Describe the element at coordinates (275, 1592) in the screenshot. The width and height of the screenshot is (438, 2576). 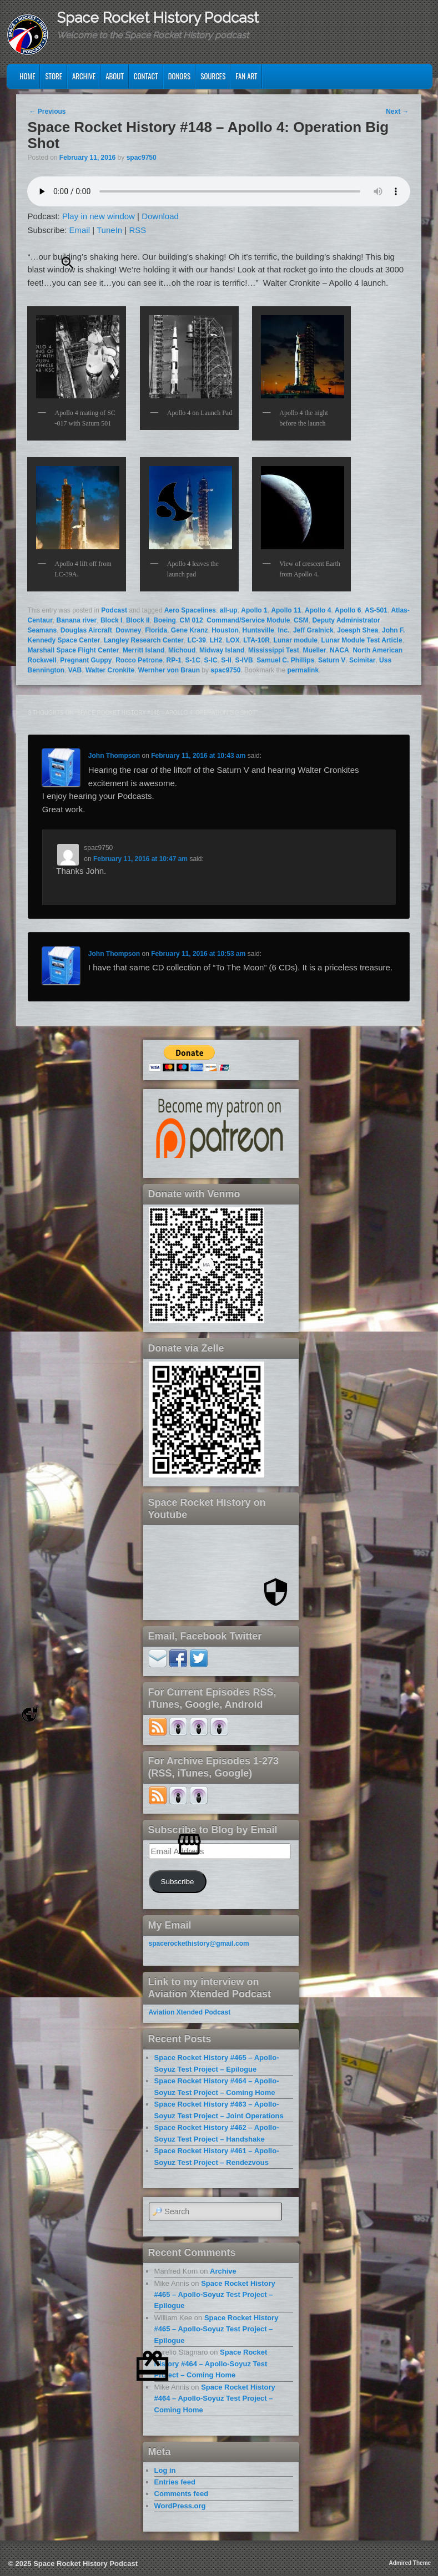
I see `access security settings` at that location.